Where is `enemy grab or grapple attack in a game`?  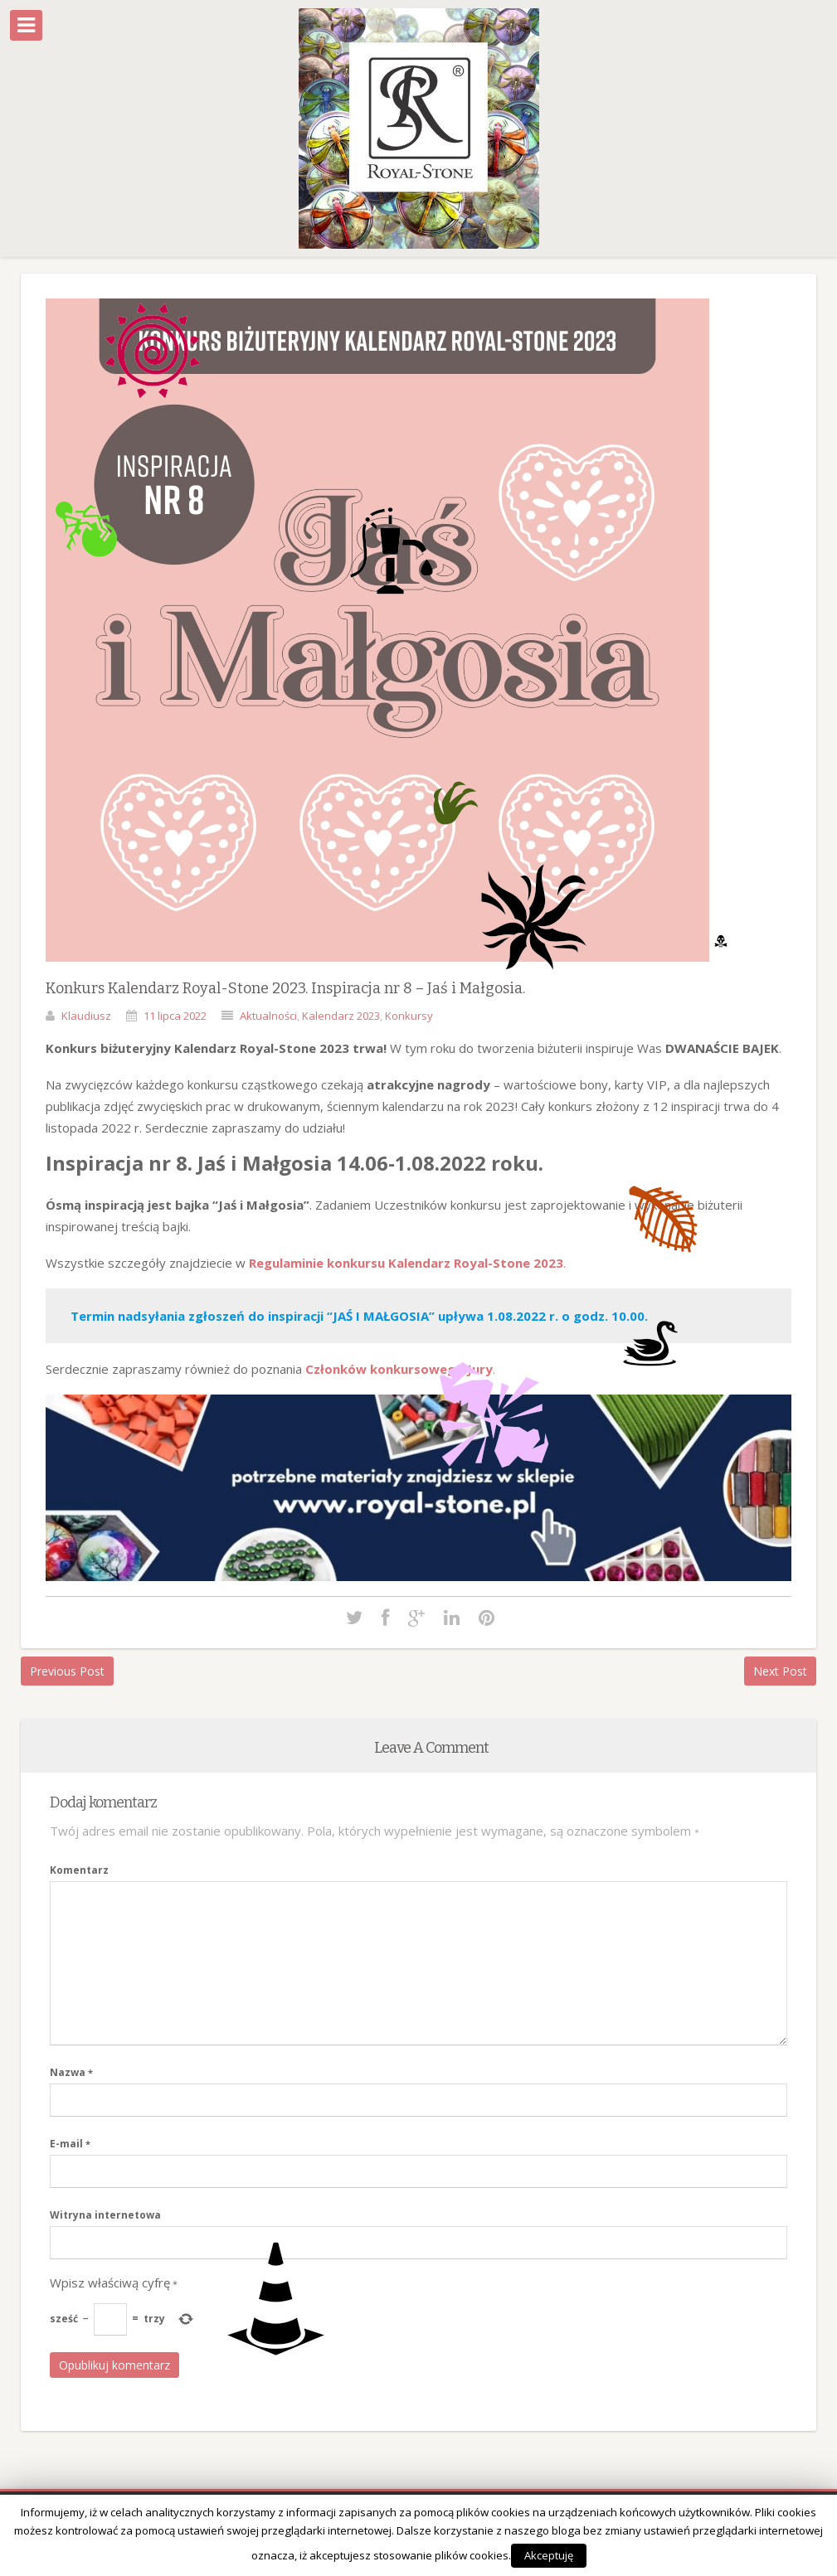 enemy grab or grapple attack in a game is located at coordinates (455, 802).